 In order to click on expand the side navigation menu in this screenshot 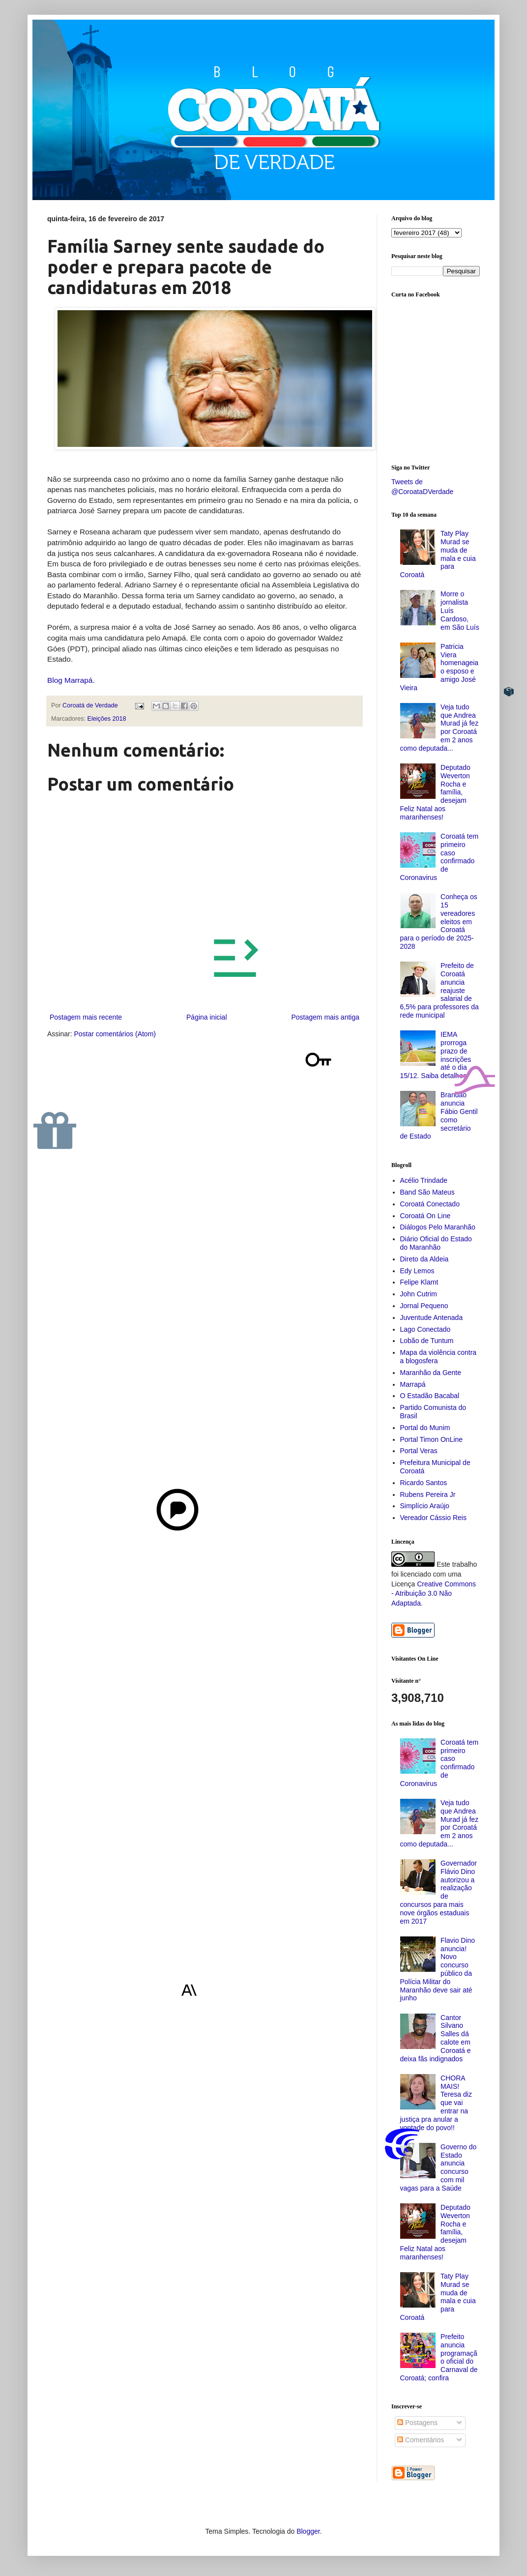, I will do `click(235, 958)`.